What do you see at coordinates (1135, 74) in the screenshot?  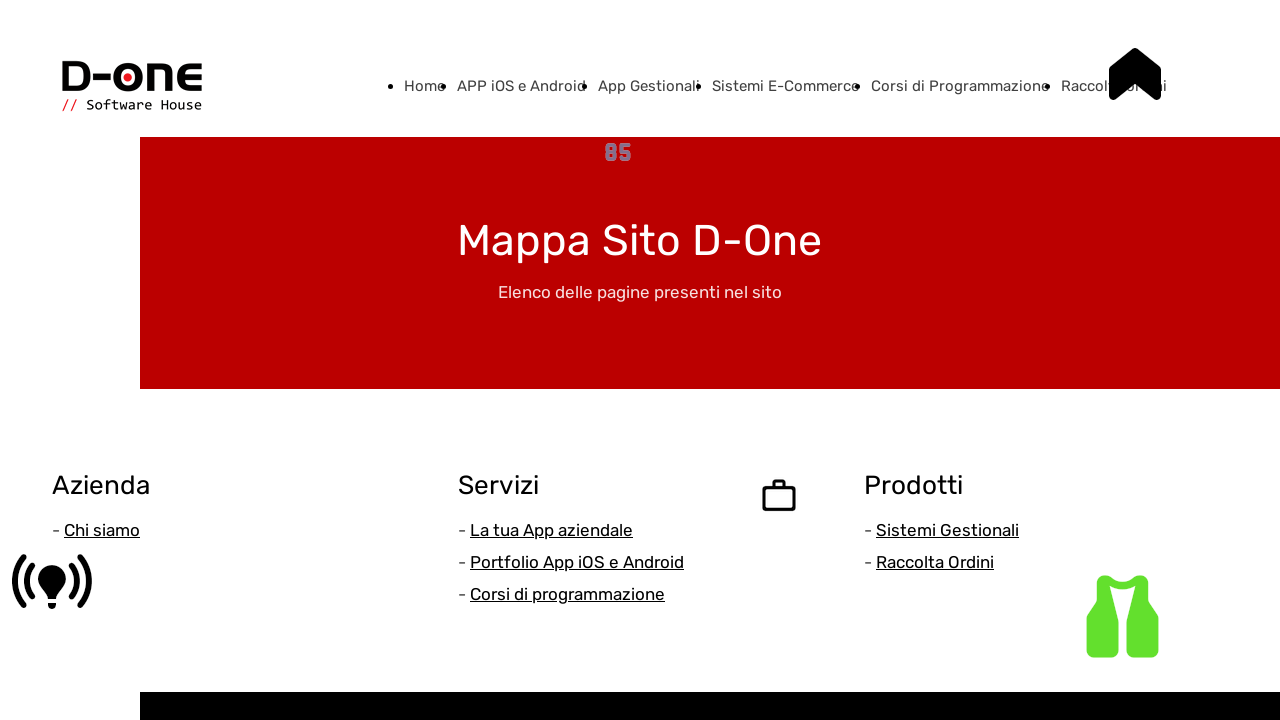 I see `upvote or promote content` at bounding box center [1135, 74].